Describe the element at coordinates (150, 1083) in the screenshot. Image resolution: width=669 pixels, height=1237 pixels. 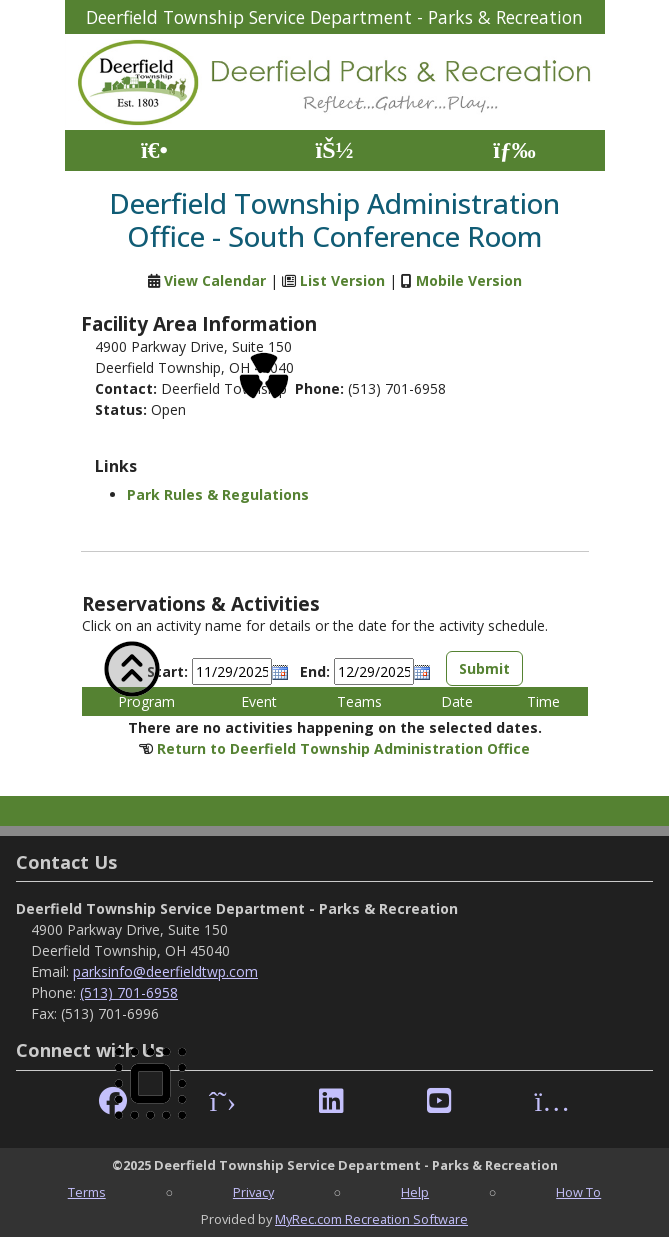
I see `select all items in the current view` at that location.